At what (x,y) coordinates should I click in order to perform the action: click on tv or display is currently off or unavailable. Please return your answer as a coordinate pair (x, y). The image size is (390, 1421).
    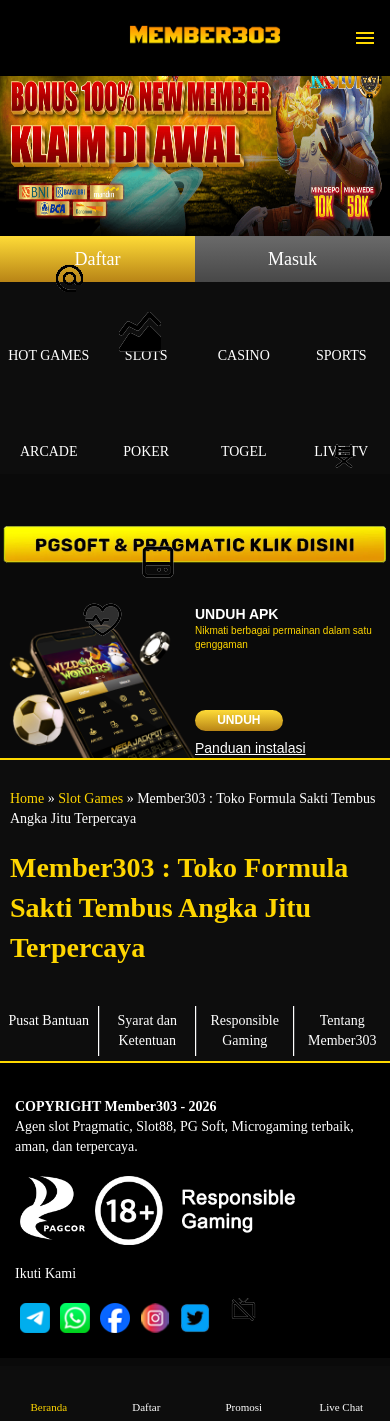
    Looking at the image, I should click on (243, 1309).